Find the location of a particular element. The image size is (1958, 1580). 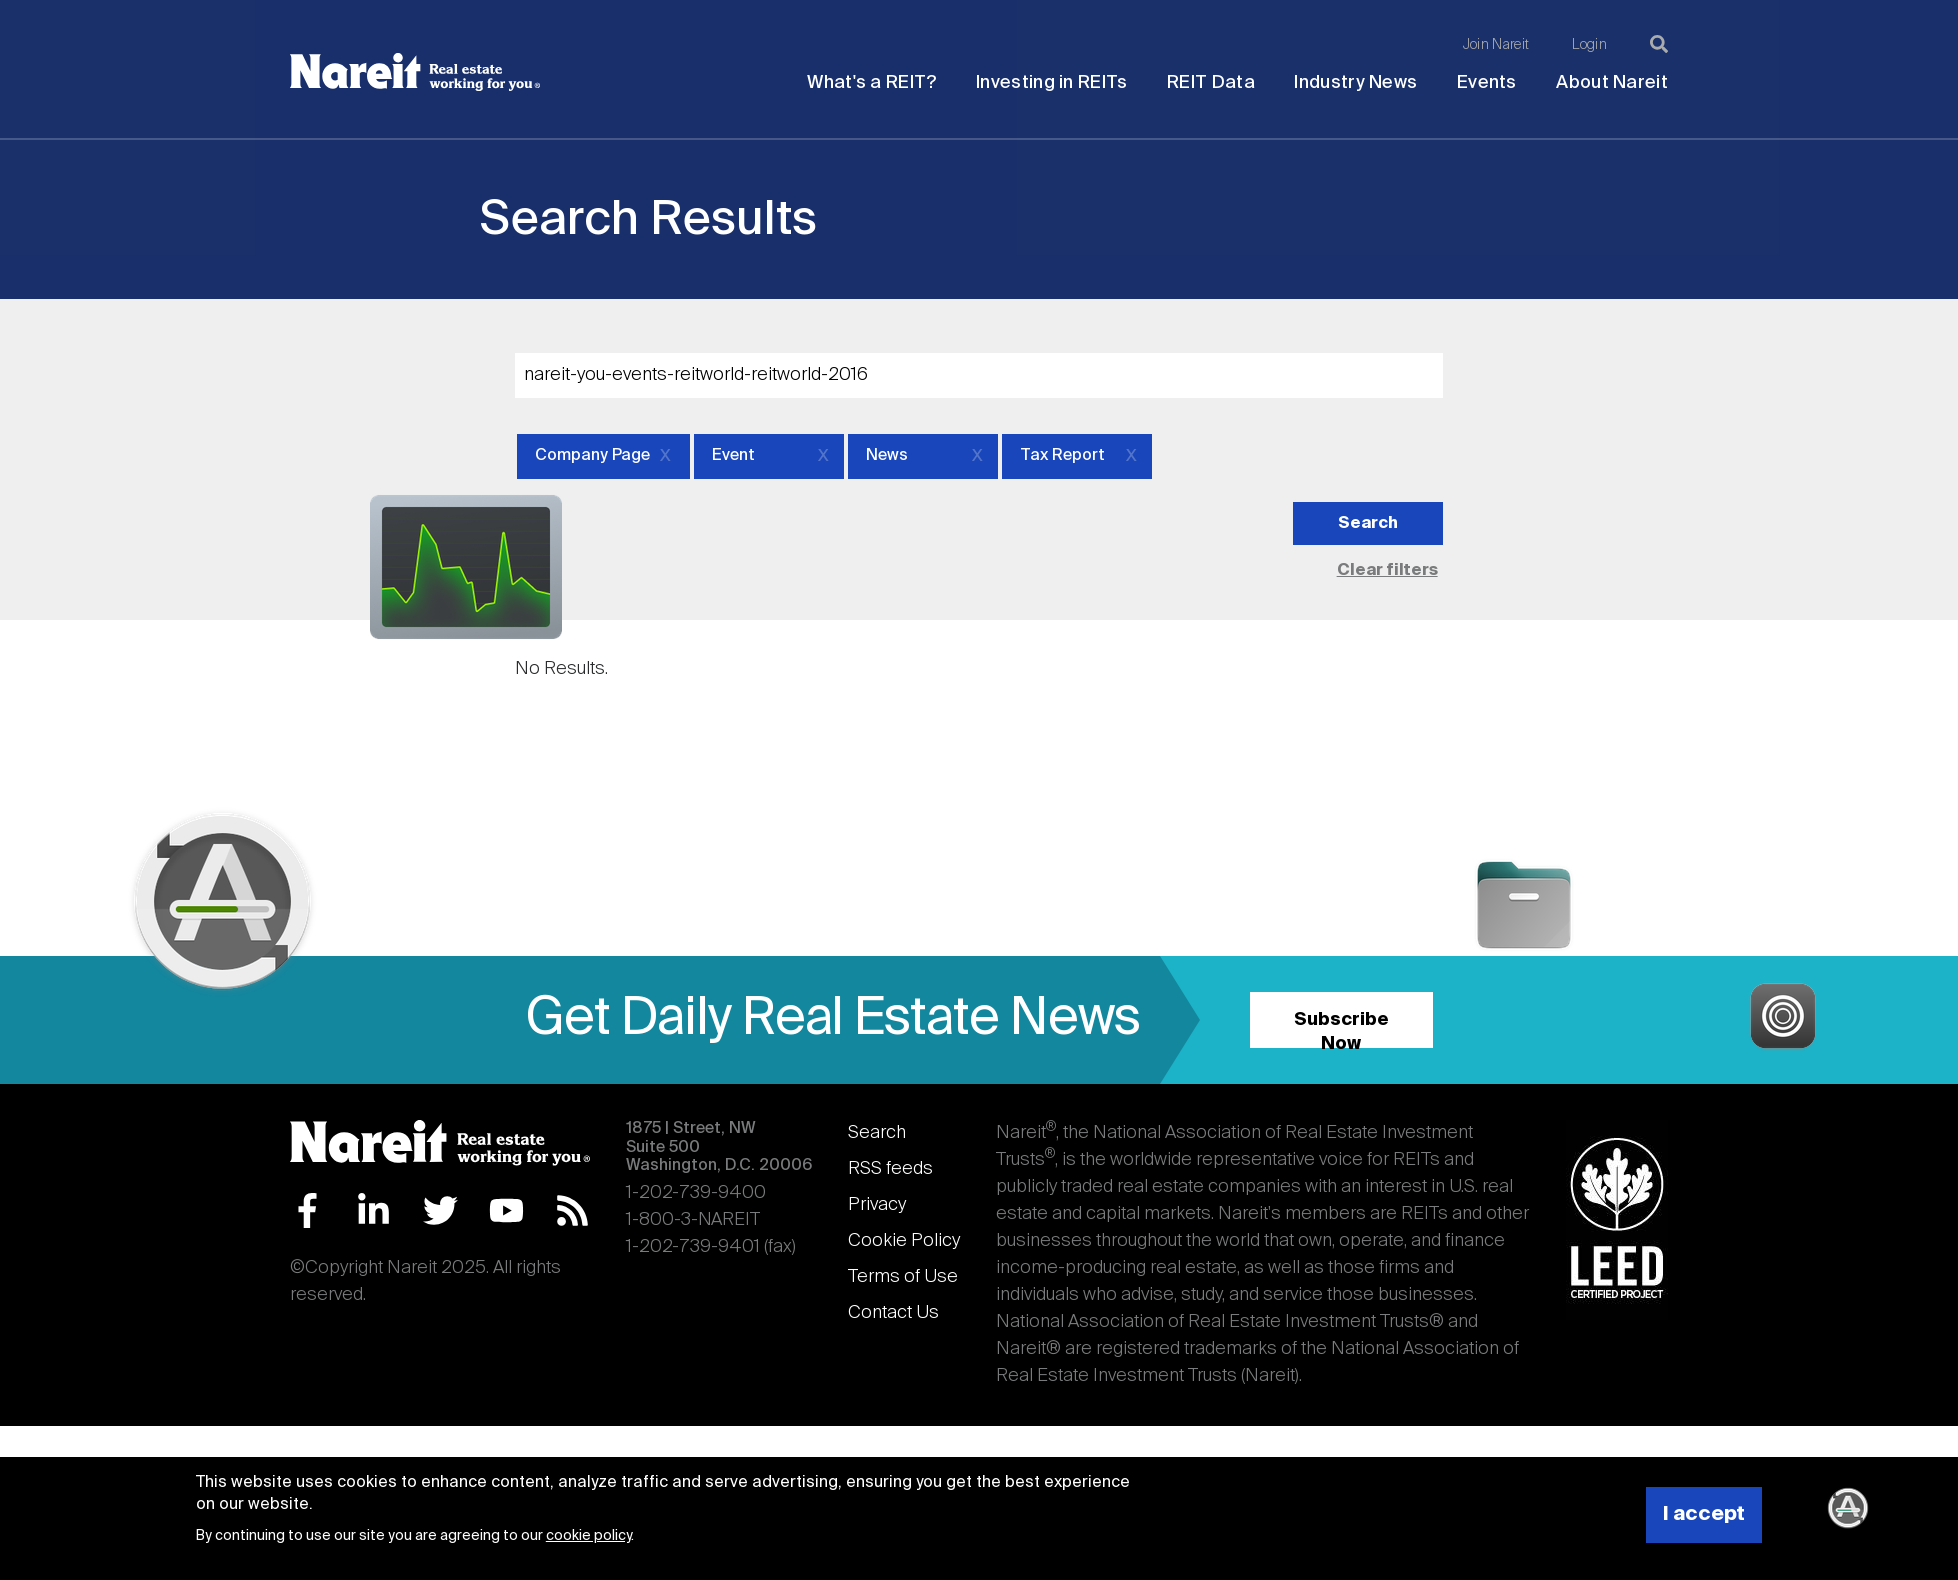

open task manager to view system performance is located at coordinates (466, 567).